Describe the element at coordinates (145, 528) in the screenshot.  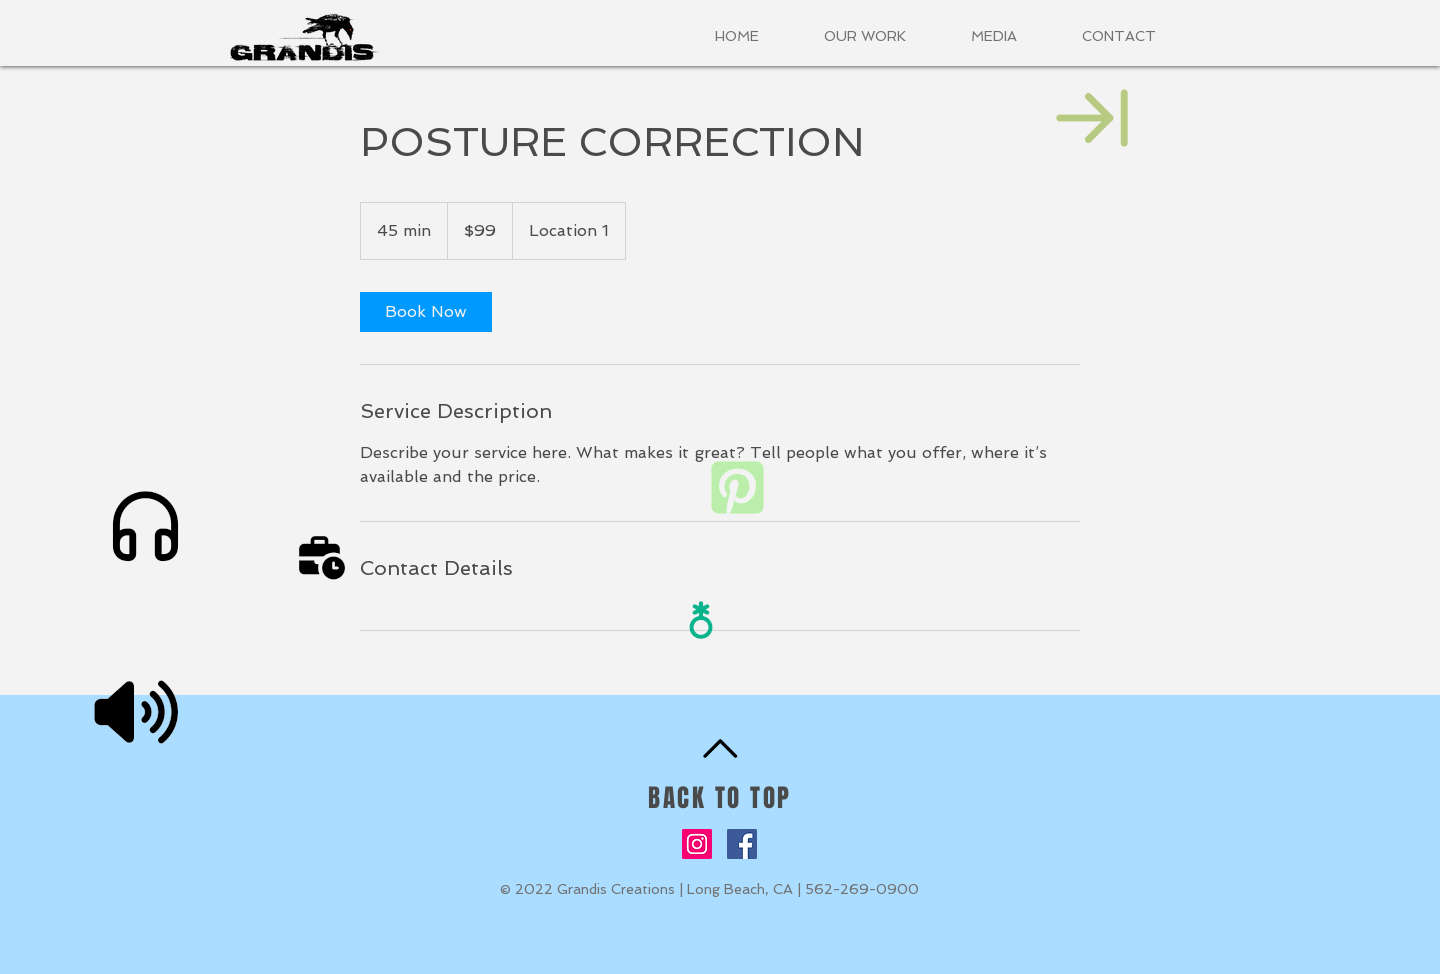
I see `listen to audio or music` at that location.